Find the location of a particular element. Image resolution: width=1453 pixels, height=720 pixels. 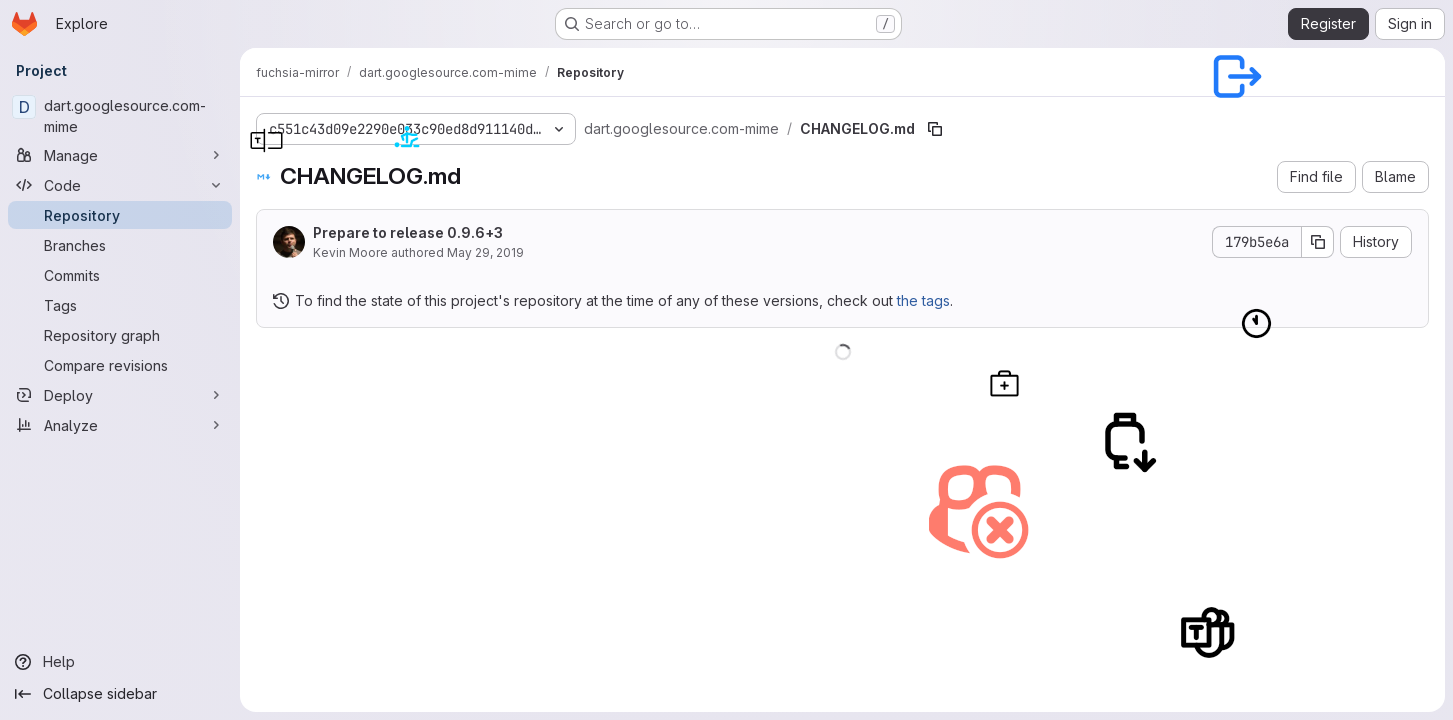

indicates the current time (11 o'clock) is located at coordinates (1256, 323).